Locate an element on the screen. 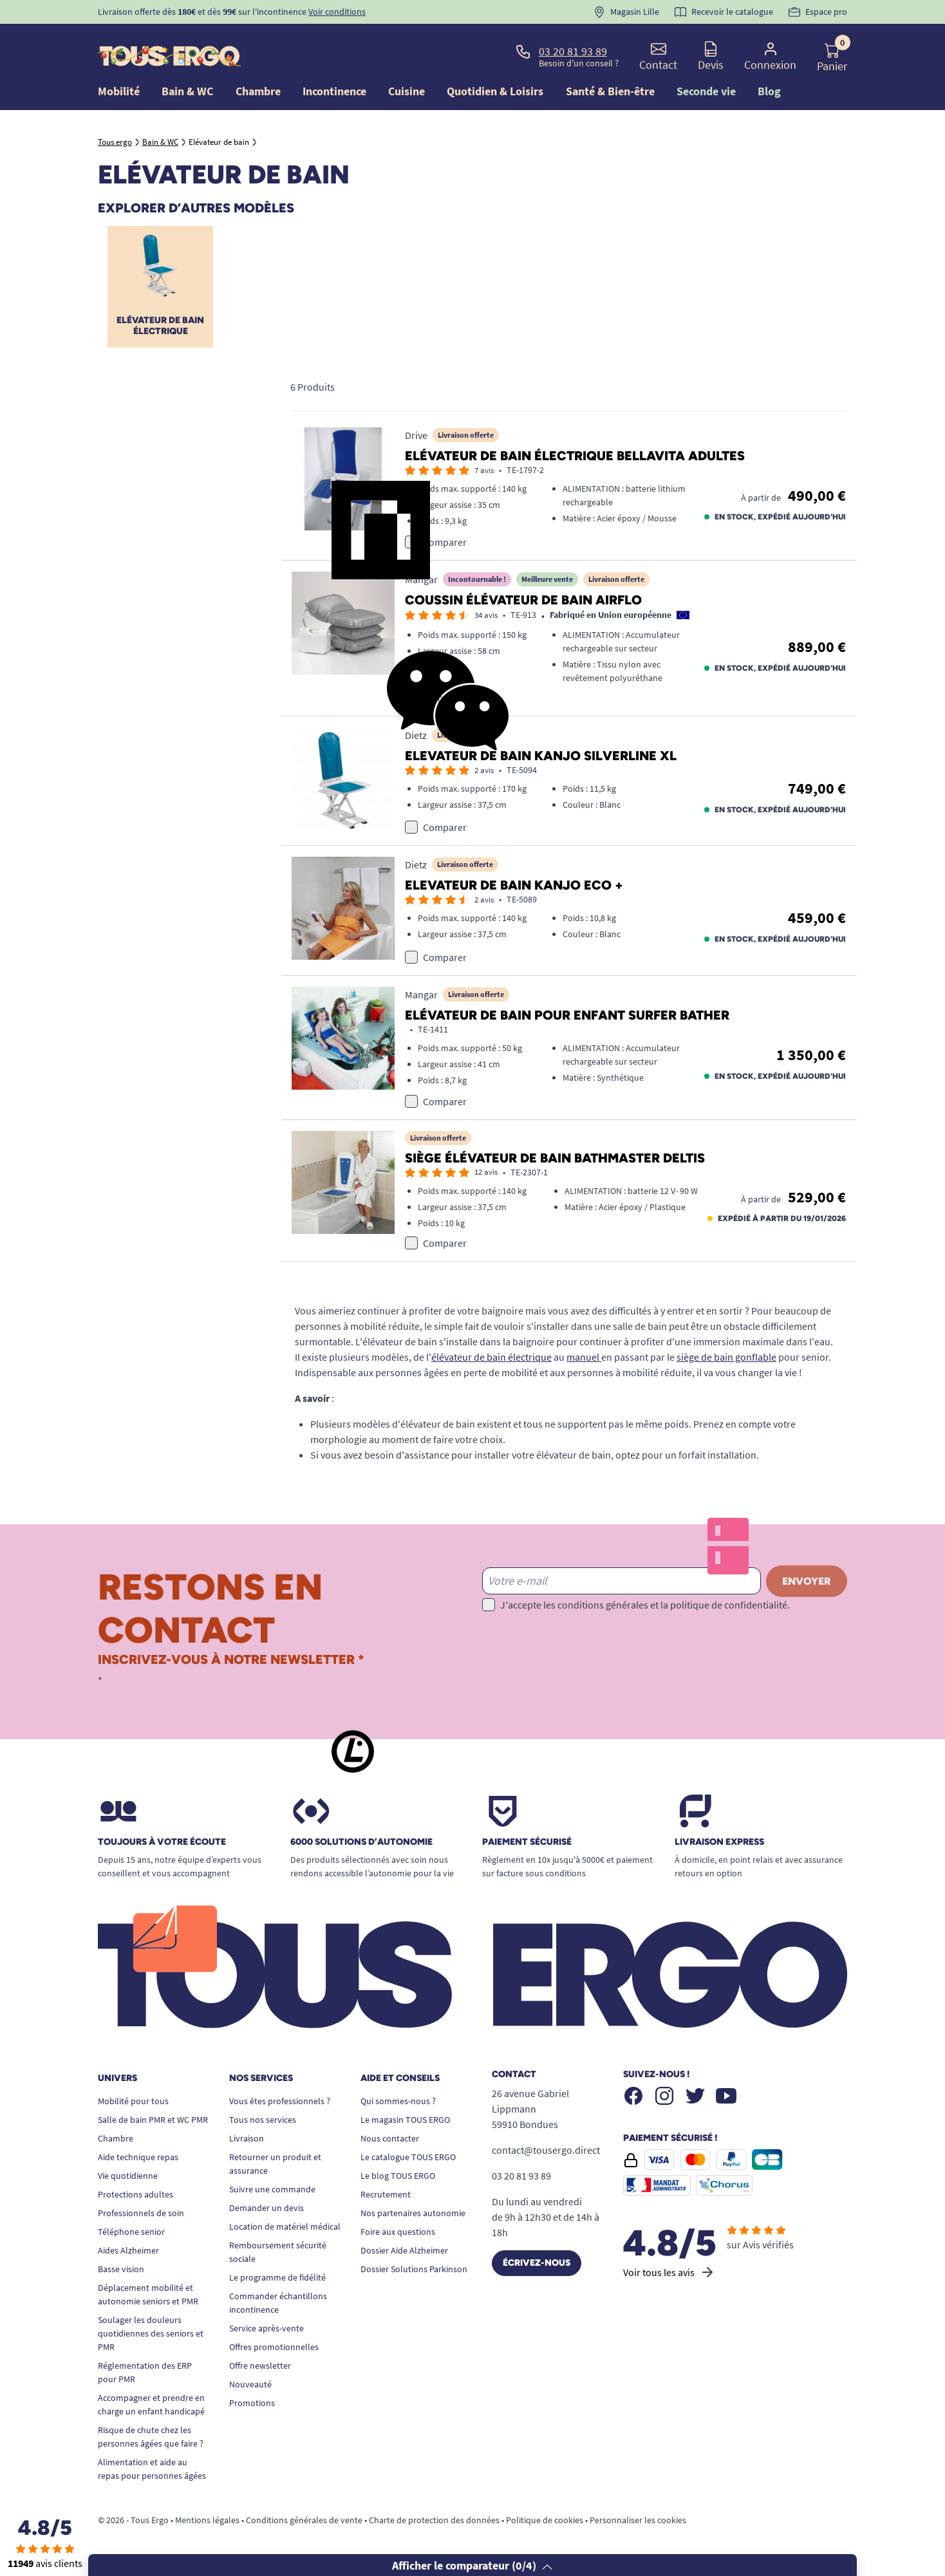 The image size is (945, 2576). visit NameMC website is located at coordinates (380, 530).